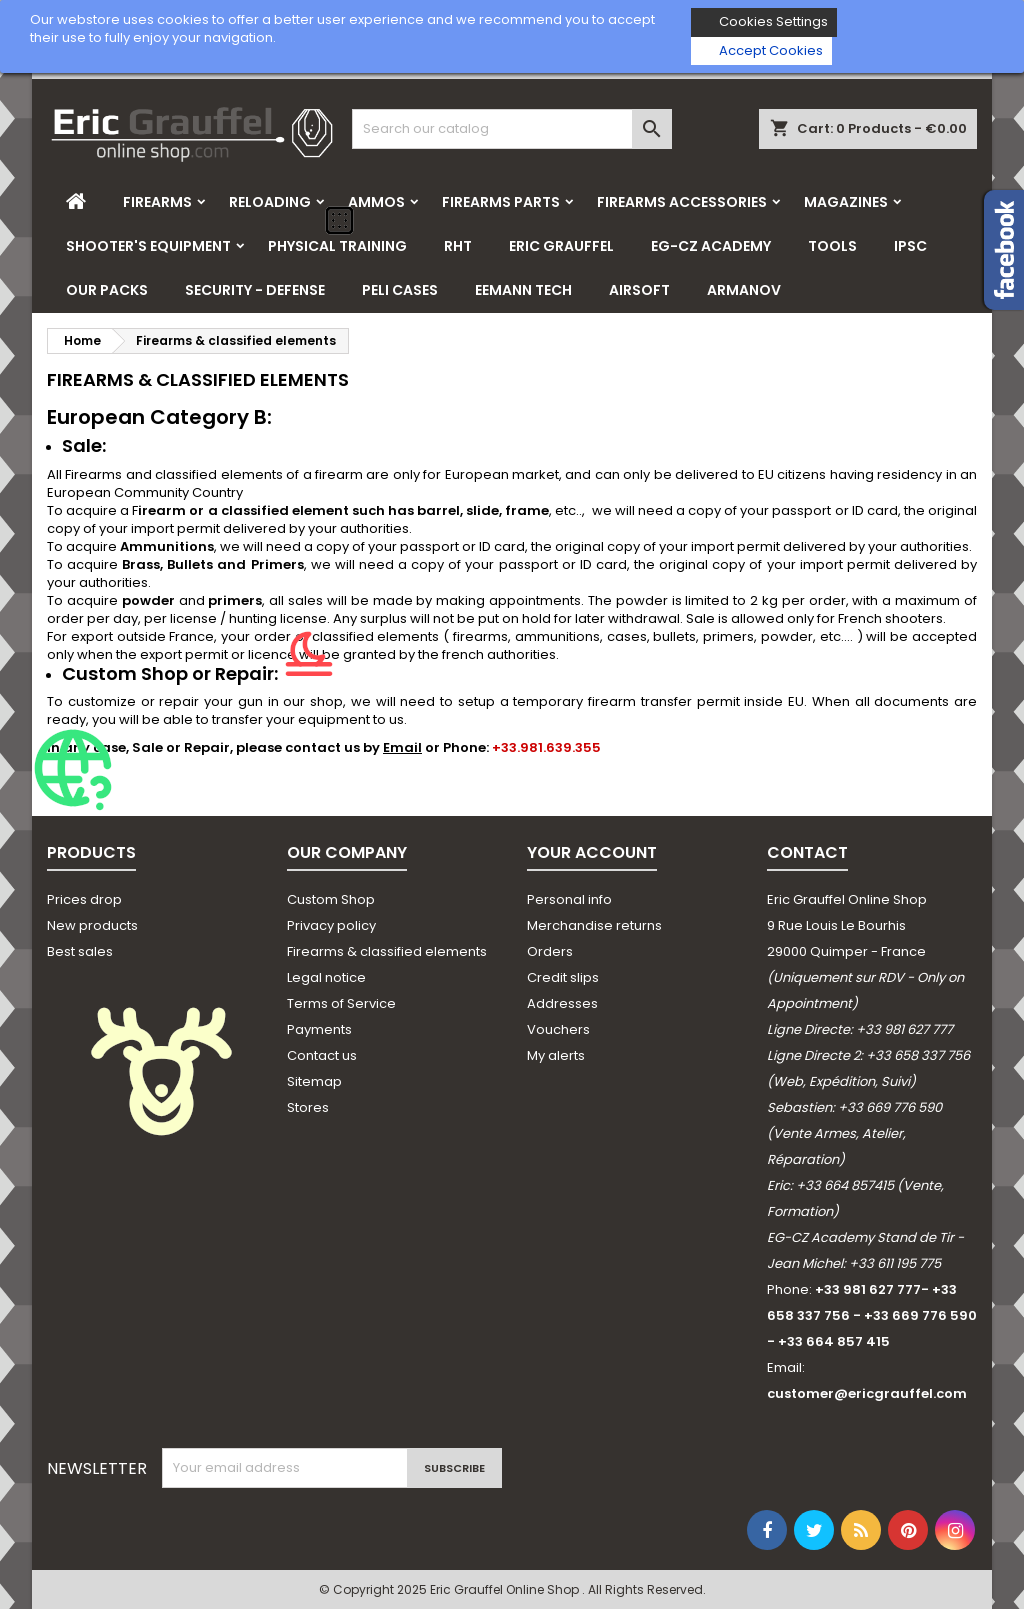 The width and height of the screenshot is (1024, 1609). I want to click on wildlife or nature category, so click(161, 1071).